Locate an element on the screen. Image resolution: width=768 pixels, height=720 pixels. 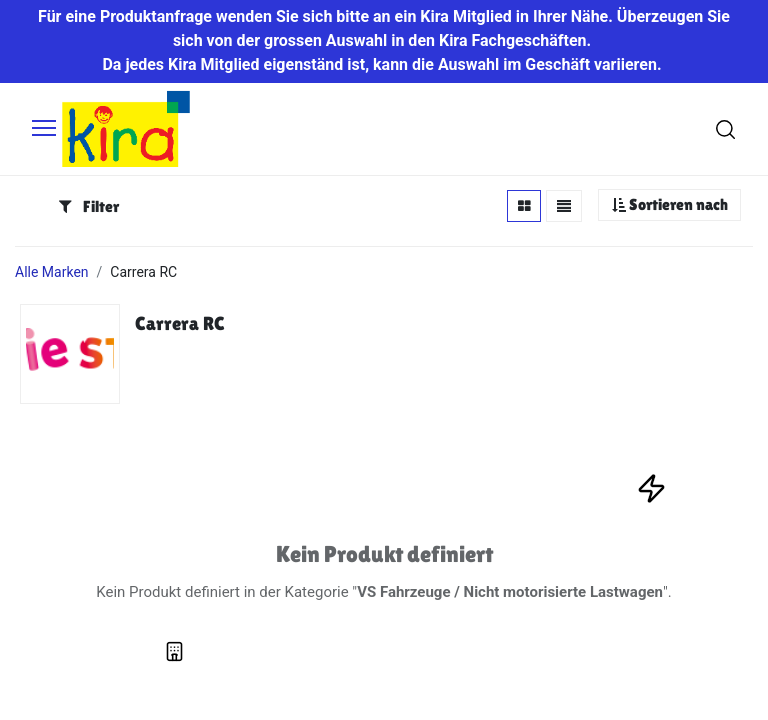
find nearby hotels or accommodations is located at coordinates (174, 651).